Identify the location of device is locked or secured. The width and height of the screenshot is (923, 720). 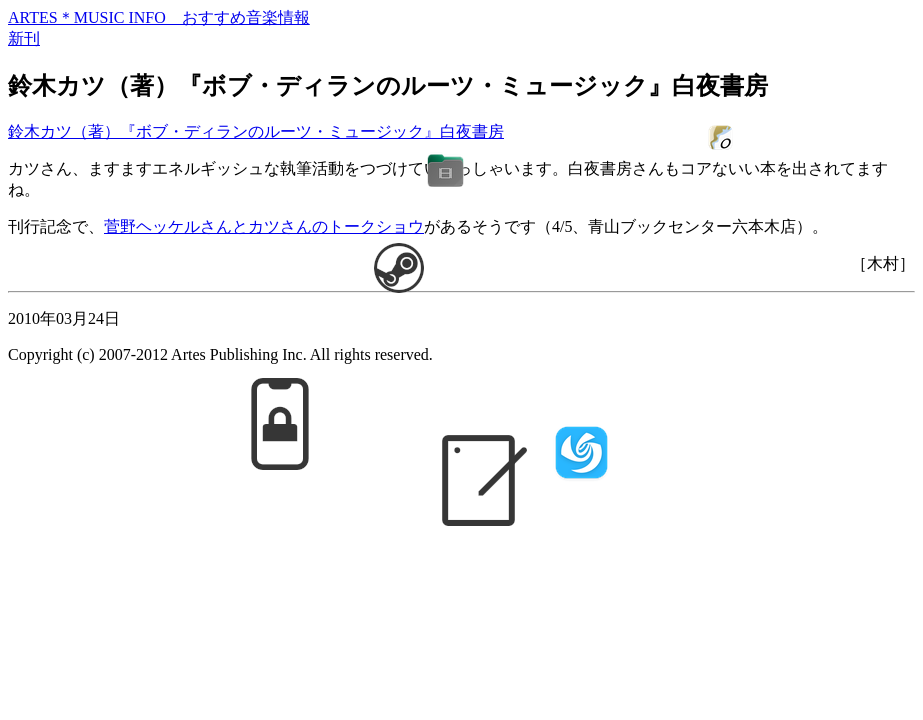
(280, 424).